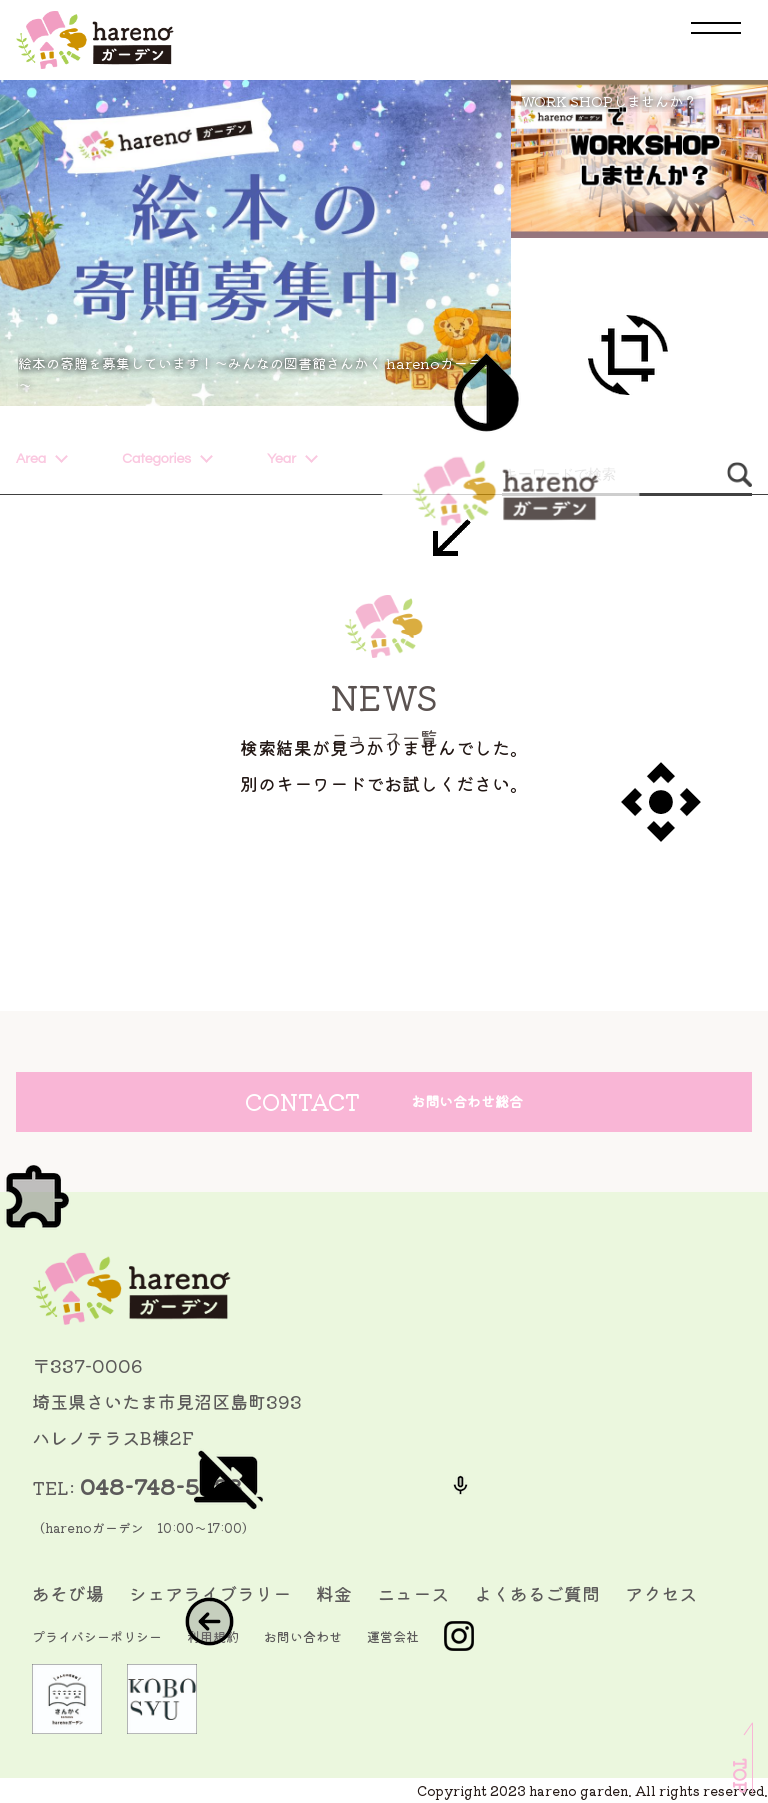 This screenshot has width=768, height=1803. What do you see at coordinates (228, 1479) in the screenshot?
I see `stop sharing your screen` at bounding box center [228, 1479].